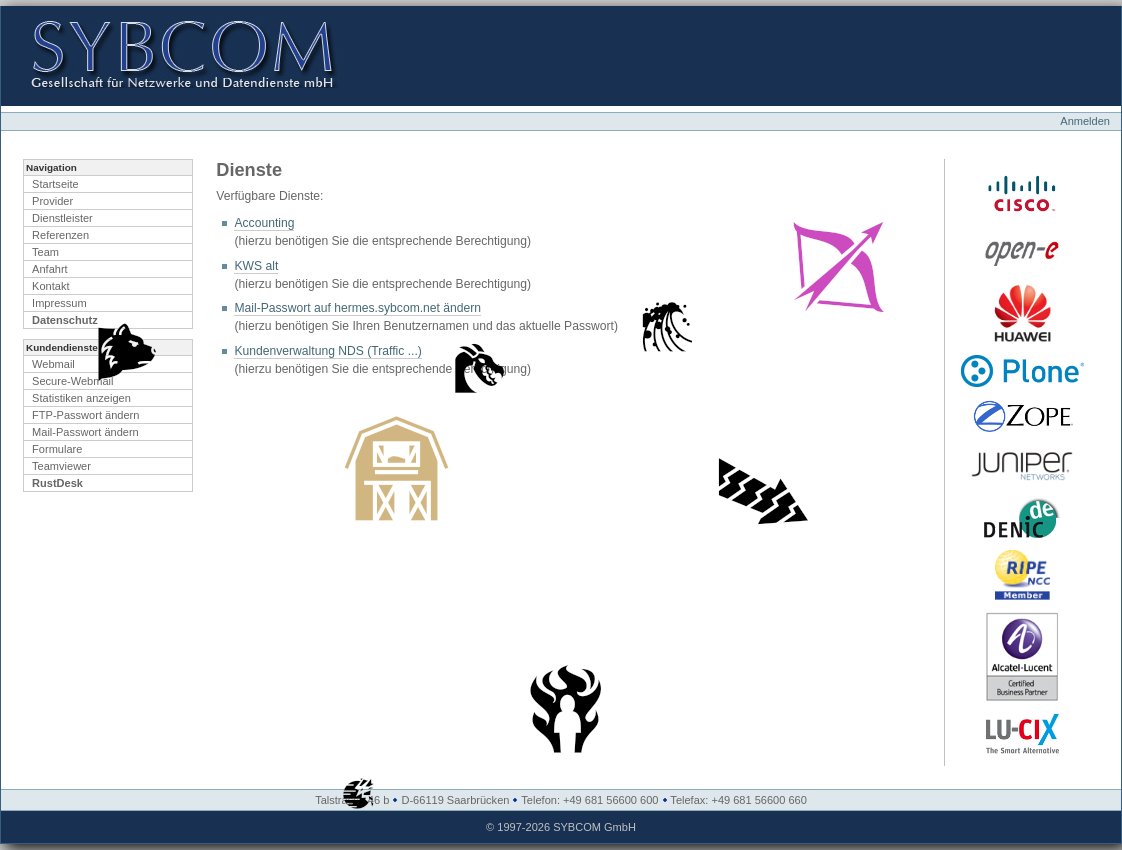  I want to click on indicates water or ocean-themed content, so click(667, 326).